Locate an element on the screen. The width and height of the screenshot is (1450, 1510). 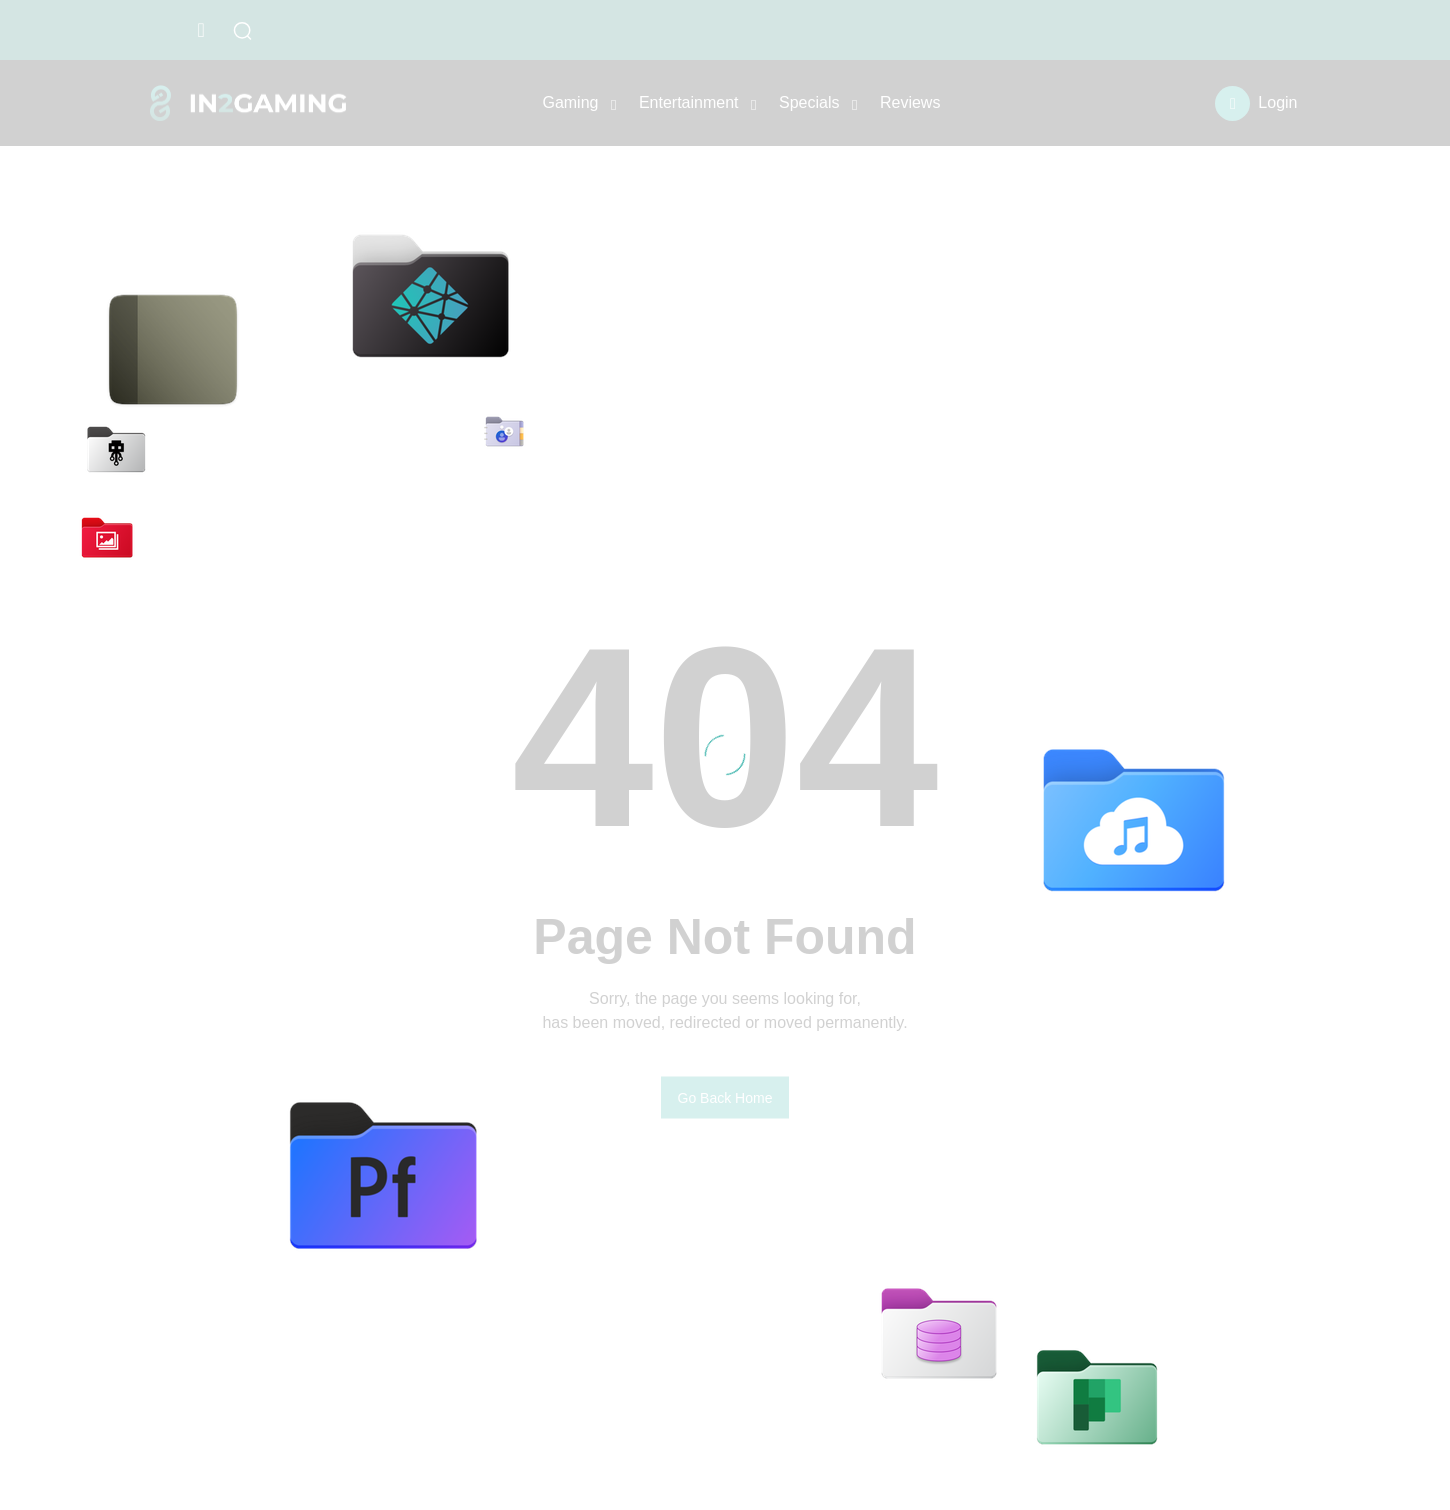
open microsoft contacts folder is located at coordinates (504, 432).